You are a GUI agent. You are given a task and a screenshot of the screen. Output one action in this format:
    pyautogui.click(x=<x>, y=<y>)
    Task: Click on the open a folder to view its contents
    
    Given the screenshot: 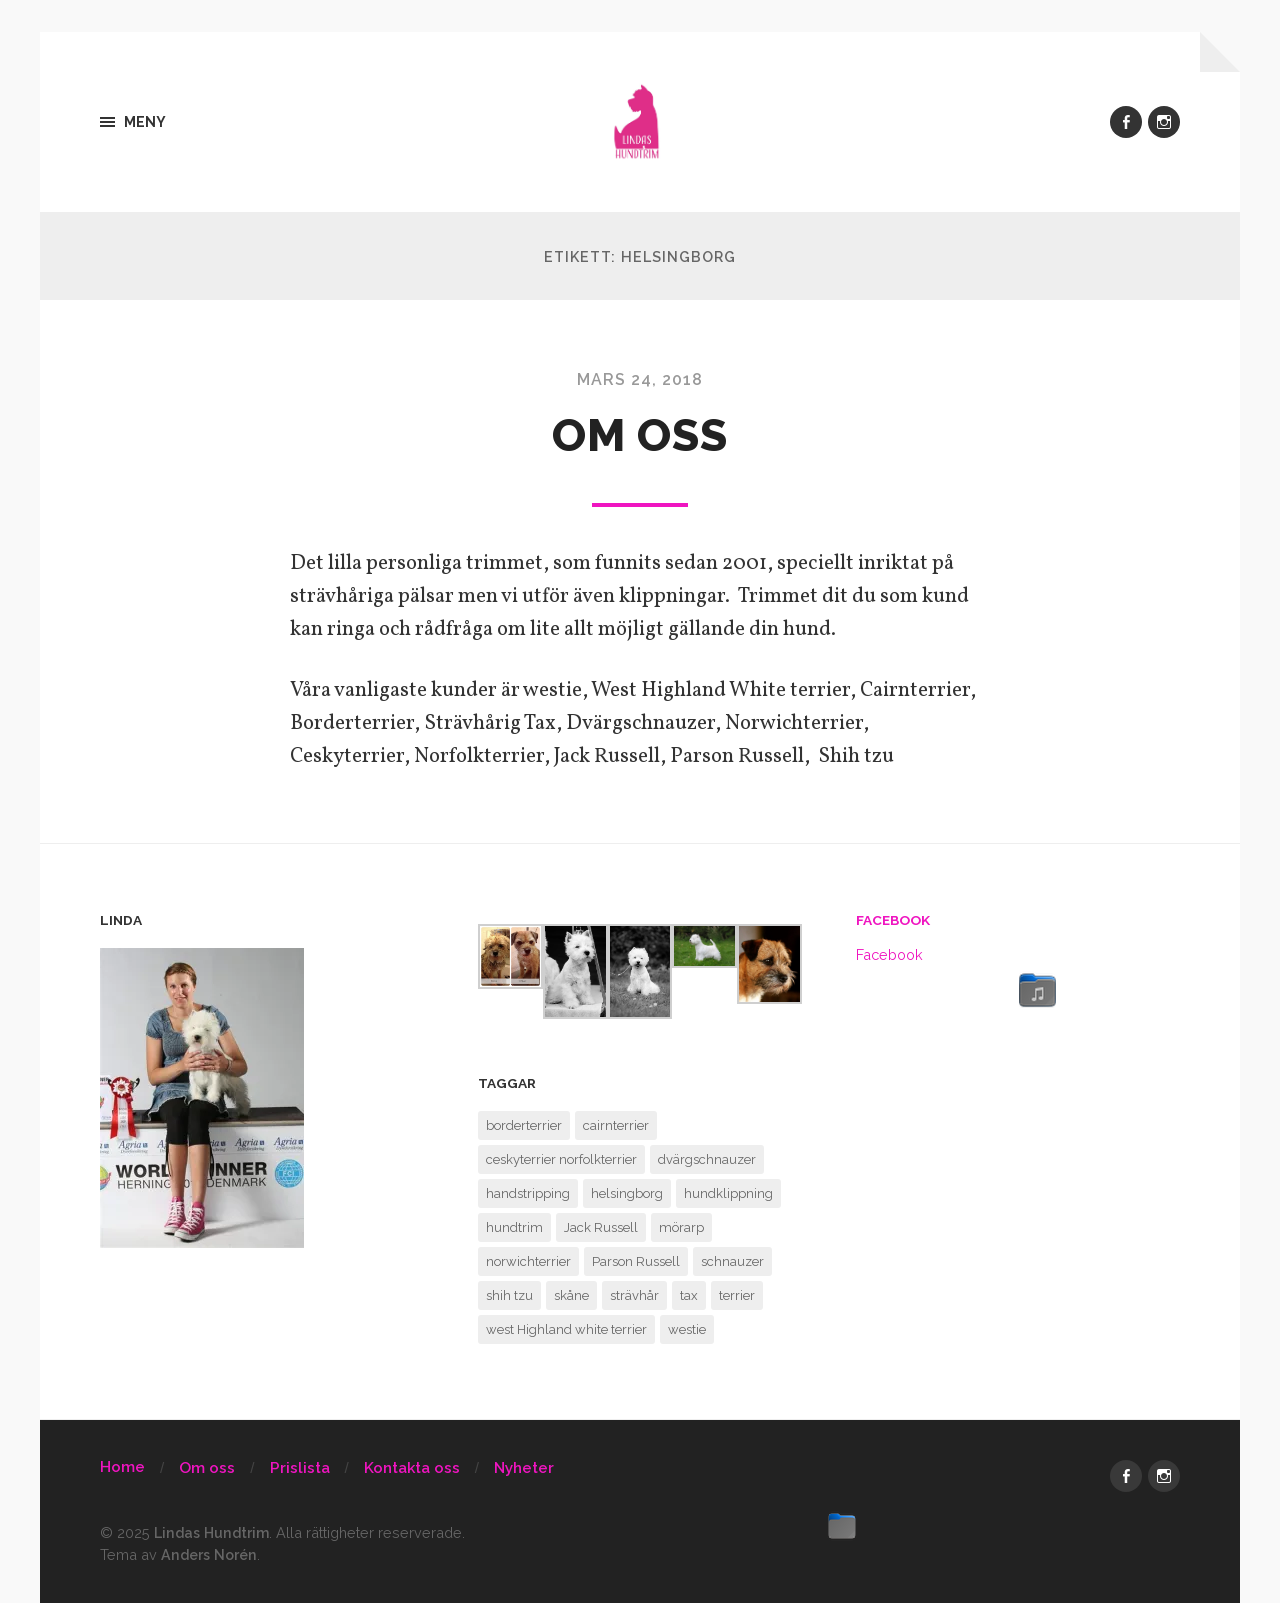 What is the action you would take?
    pyautogui.click(x=842, y=1526)
    